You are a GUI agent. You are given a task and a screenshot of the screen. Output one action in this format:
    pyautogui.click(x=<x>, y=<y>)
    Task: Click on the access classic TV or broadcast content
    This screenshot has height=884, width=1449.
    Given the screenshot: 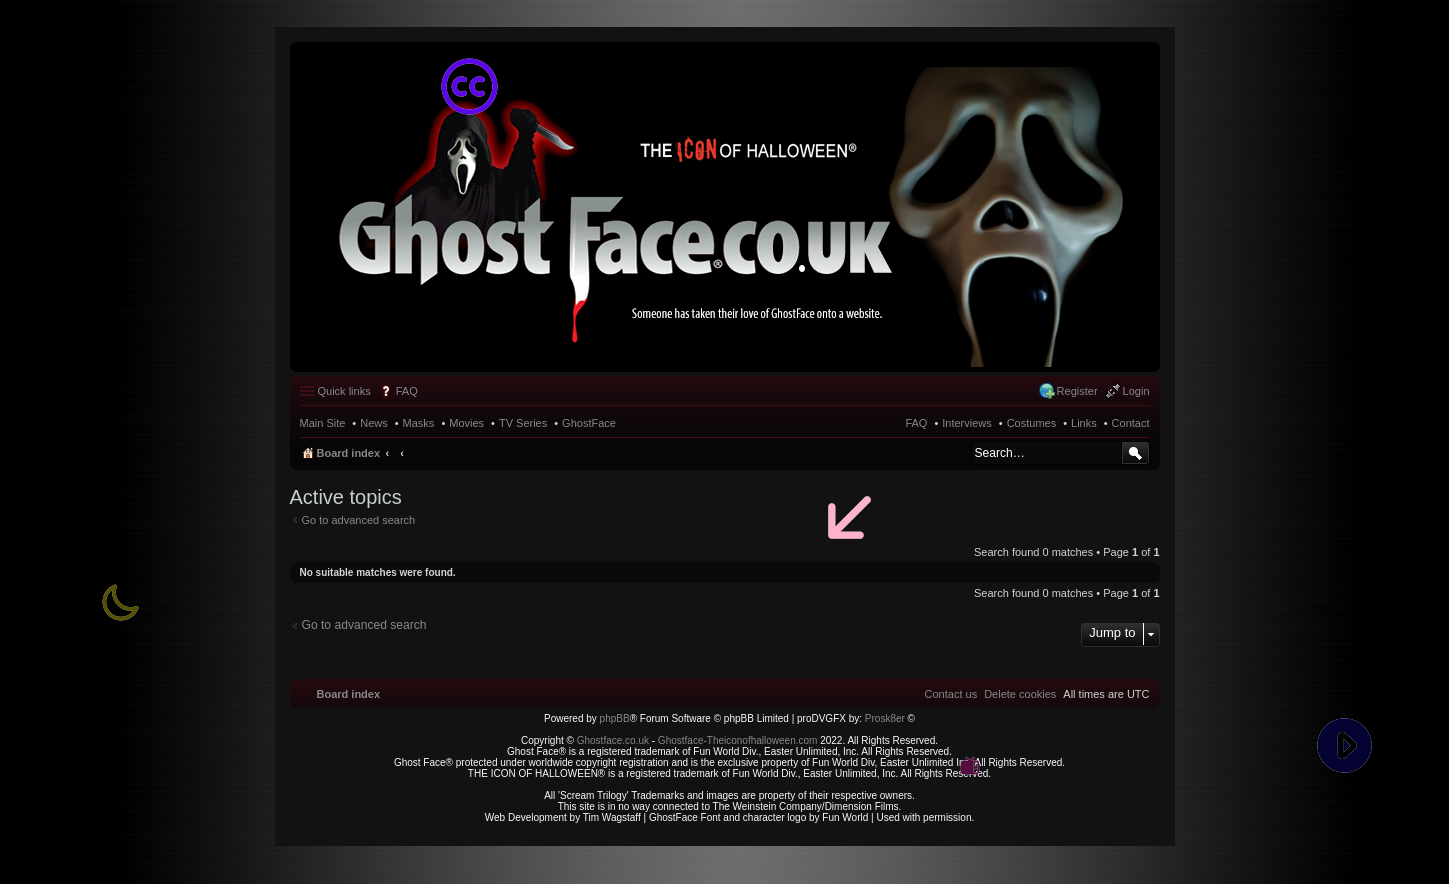 What is the action you would take?
    pyautogui.click(x=970, y=766)
    